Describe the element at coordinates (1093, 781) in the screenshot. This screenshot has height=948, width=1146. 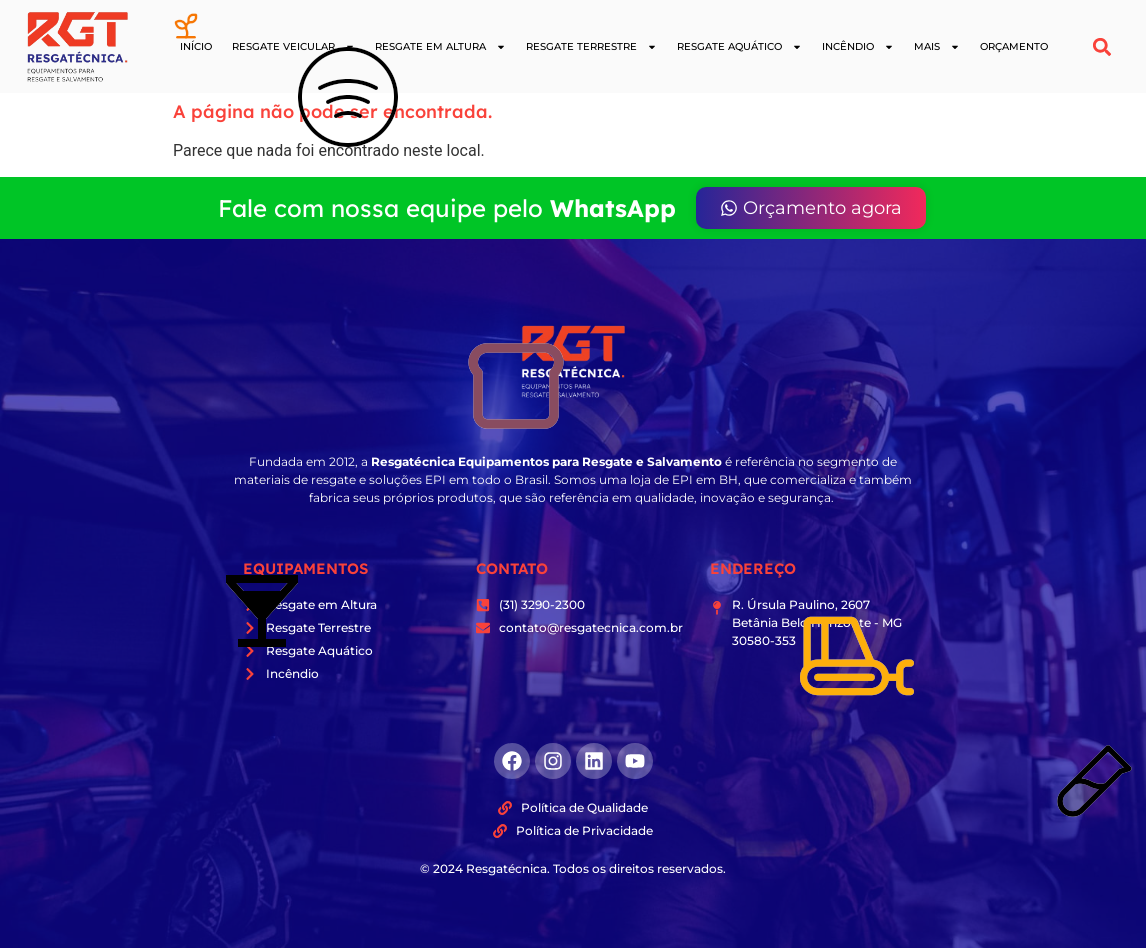
I see `access lab or experimental features` at that location.